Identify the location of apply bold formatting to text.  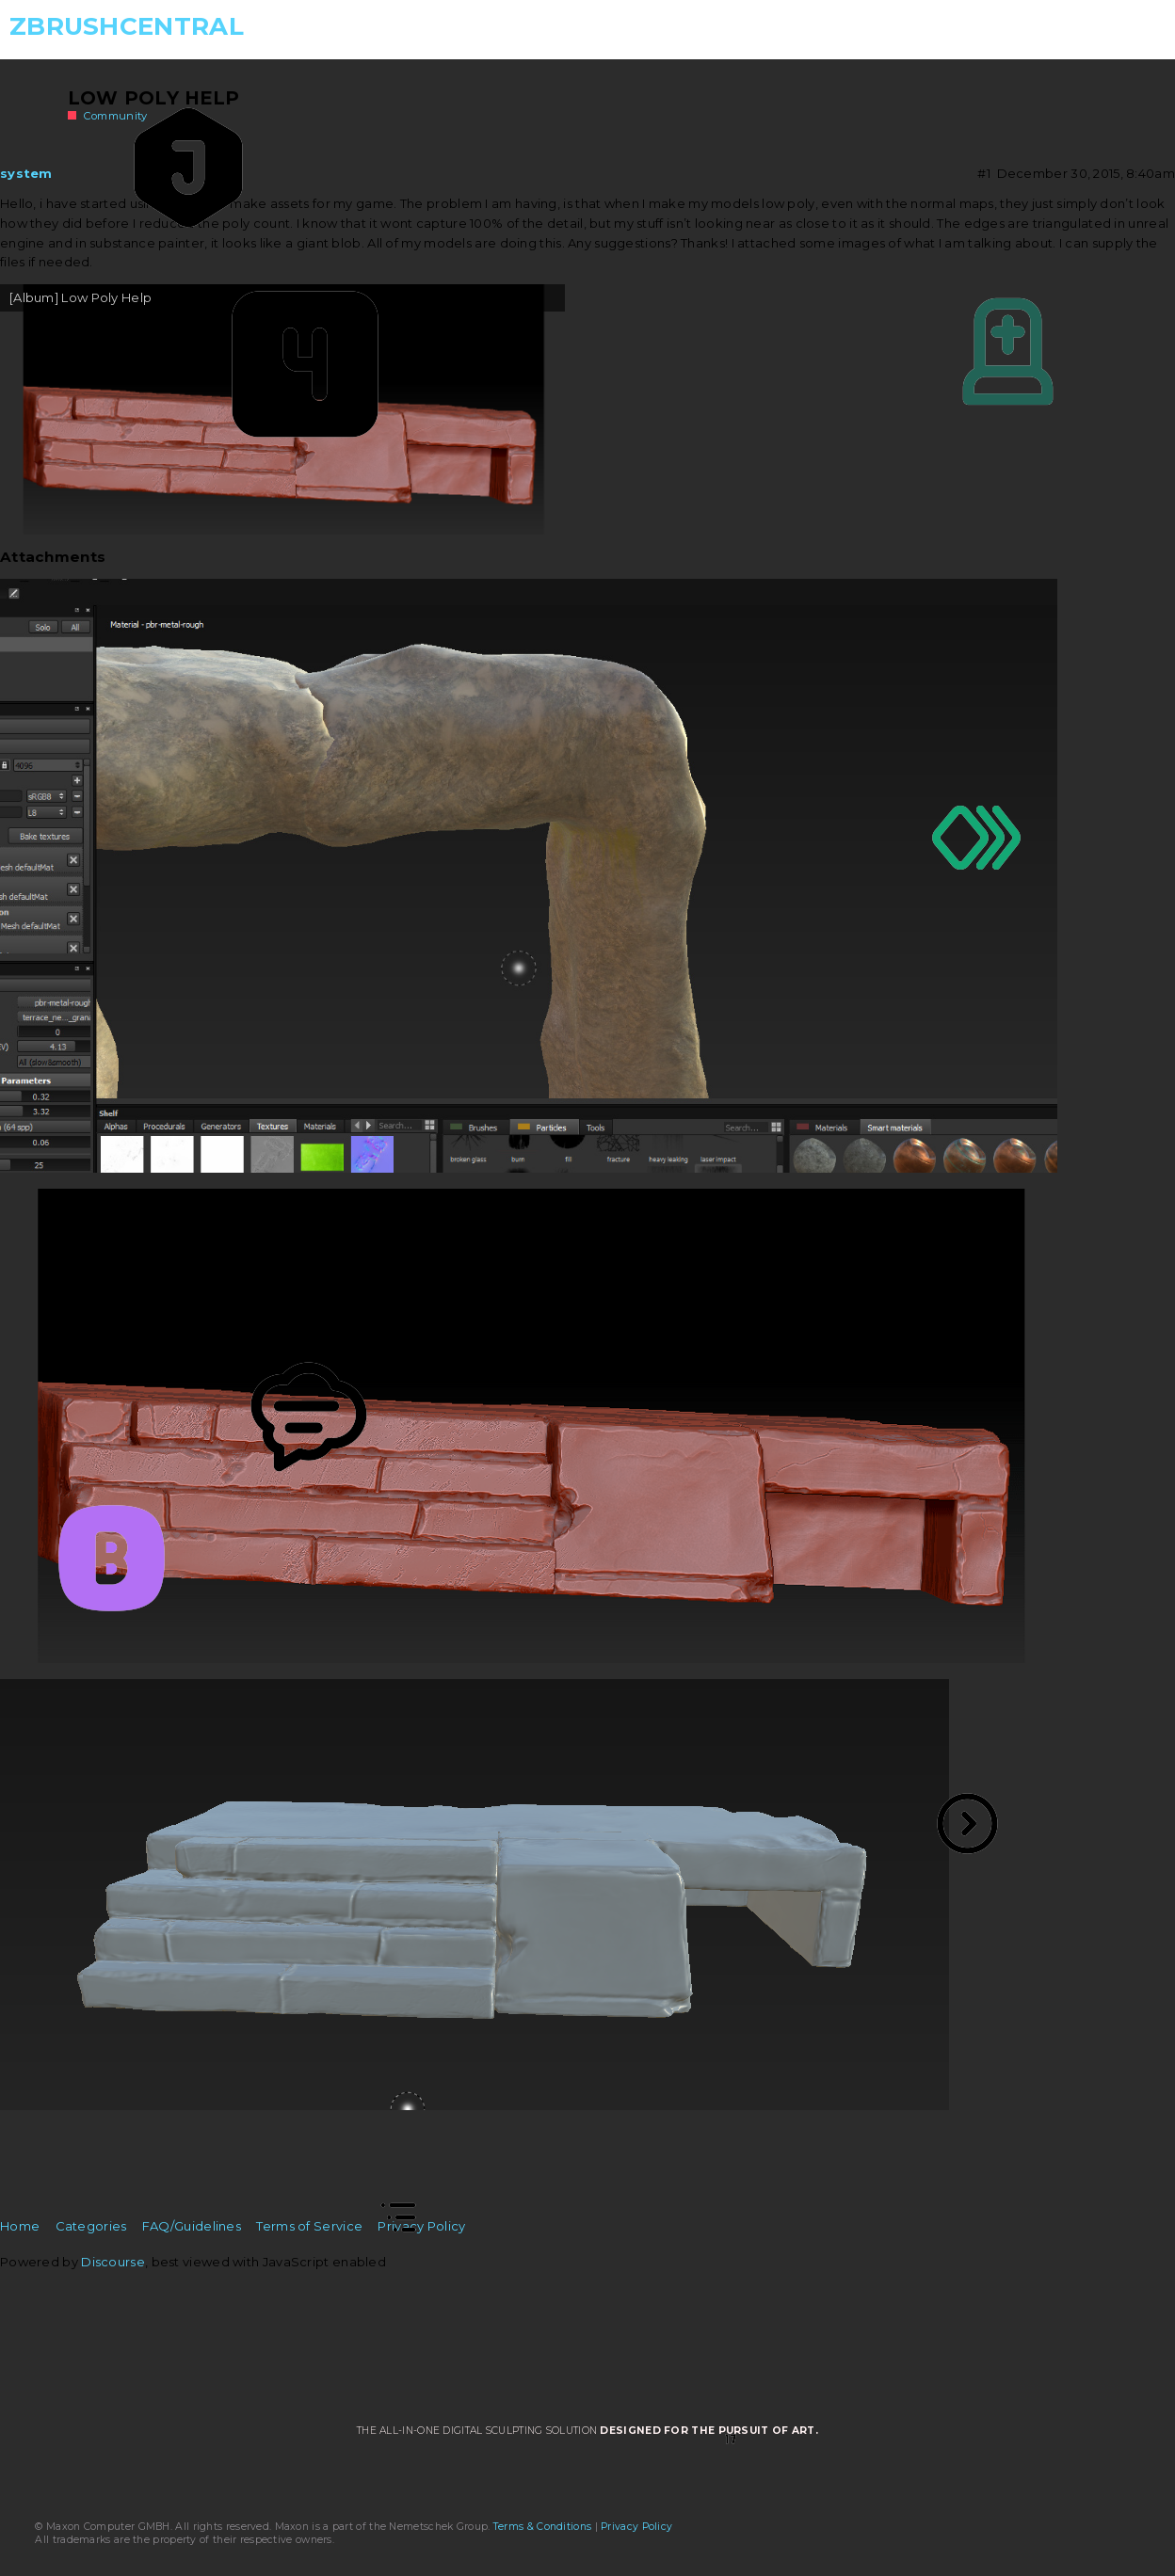
(111, 1558).